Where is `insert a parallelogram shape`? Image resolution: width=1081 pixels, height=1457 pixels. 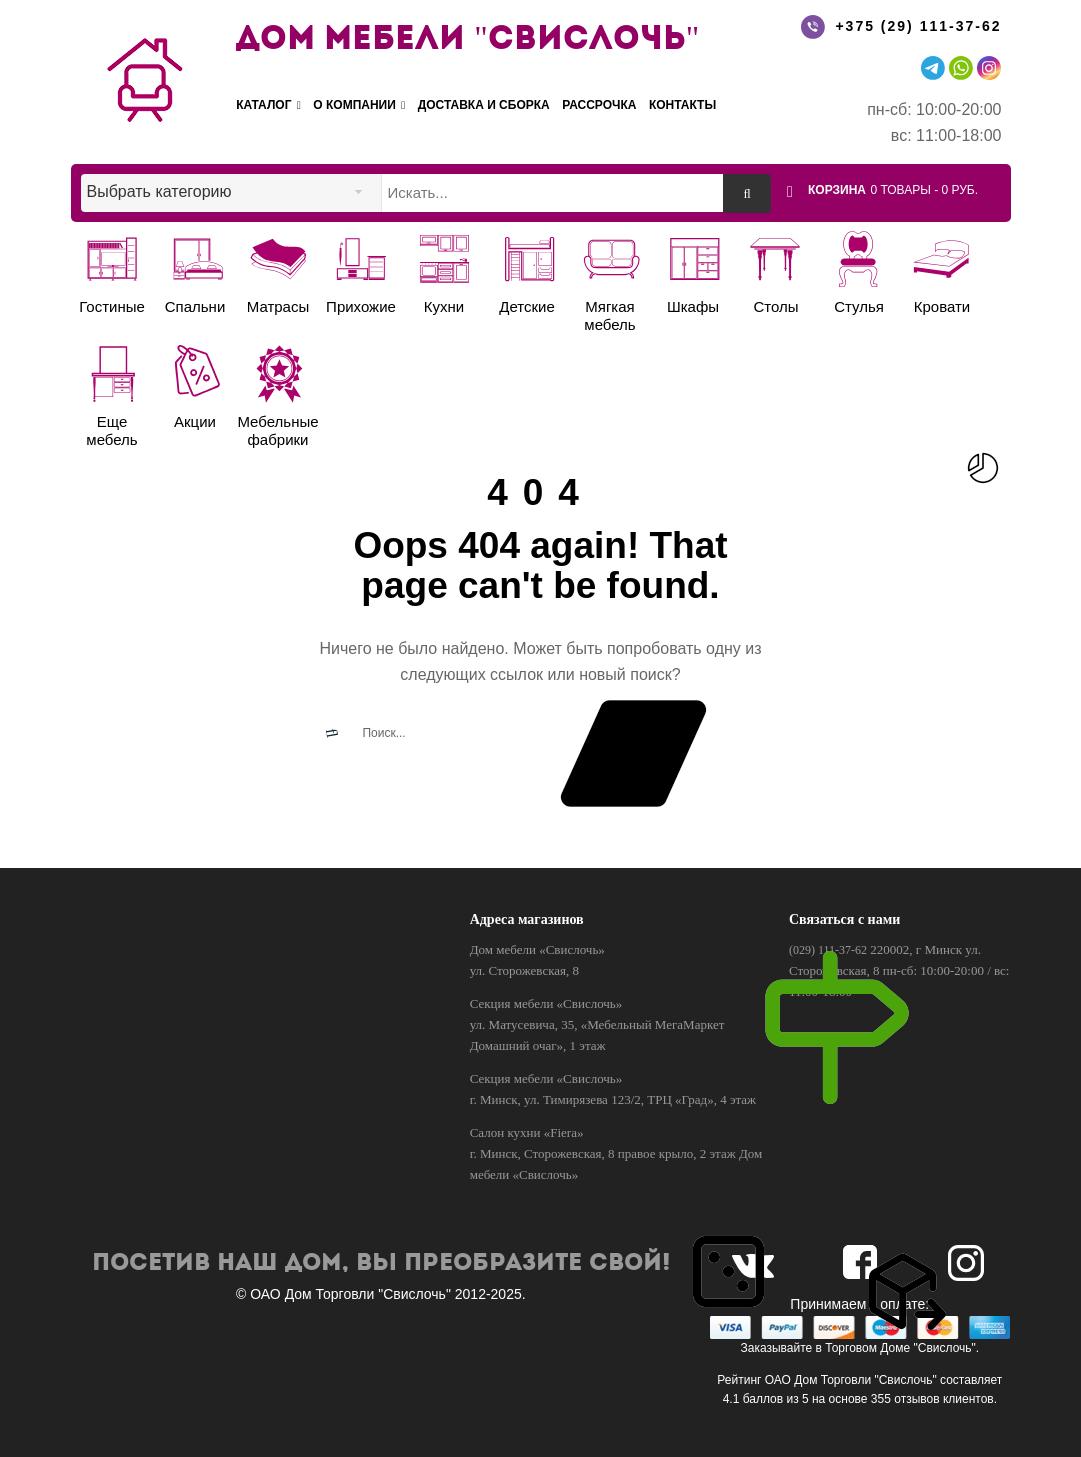
insert a parallelogram shape is located at coordinates (633, 753).